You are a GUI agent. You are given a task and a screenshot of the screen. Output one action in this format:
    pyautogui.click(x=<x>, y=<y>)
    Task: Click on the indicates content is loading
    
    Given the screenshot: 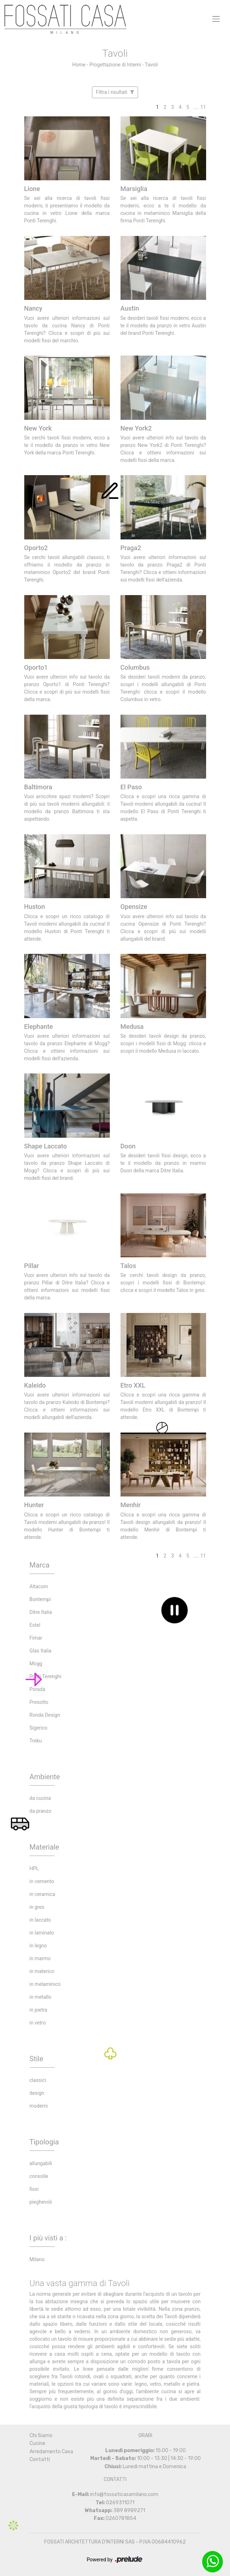 What is the action you would take?
    pyautogui.click(x=13, y=2525)
    